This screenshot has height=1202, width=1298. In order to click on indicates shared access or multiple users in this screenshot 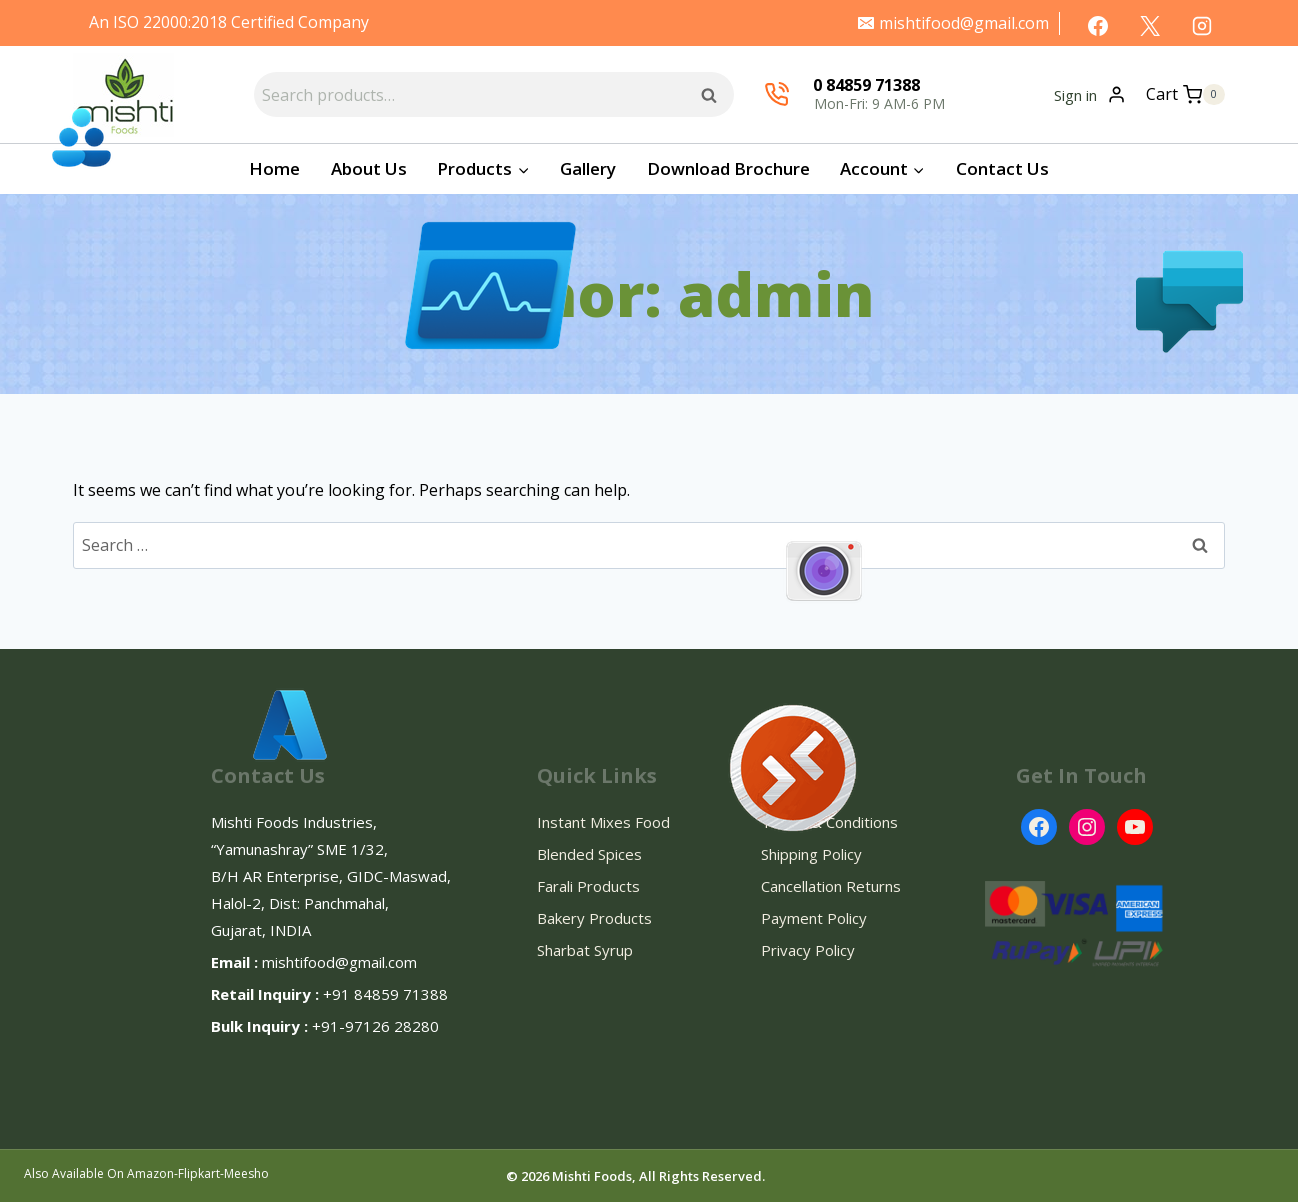, I will do `click(81, 137)`.